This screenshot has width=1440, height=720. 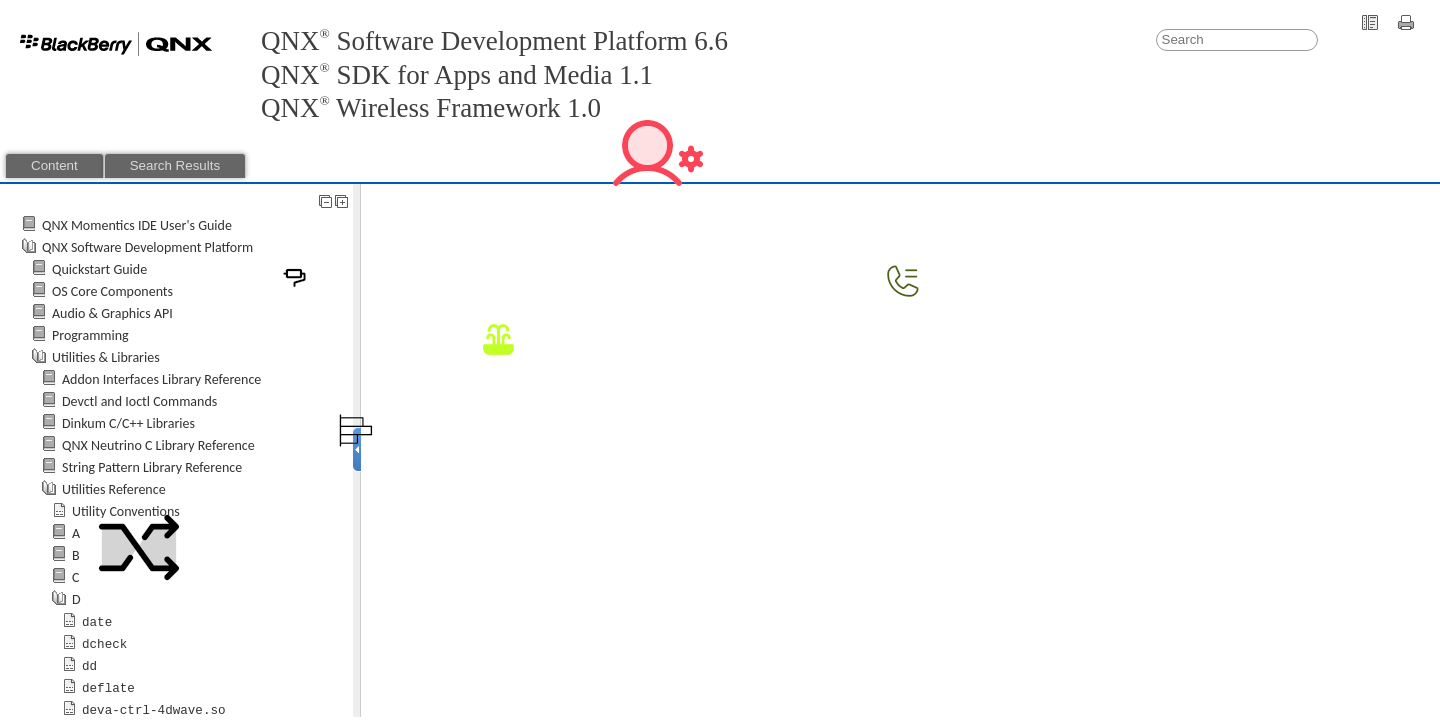 I want to click on view call log or phone history, so click(x=903, y=280).